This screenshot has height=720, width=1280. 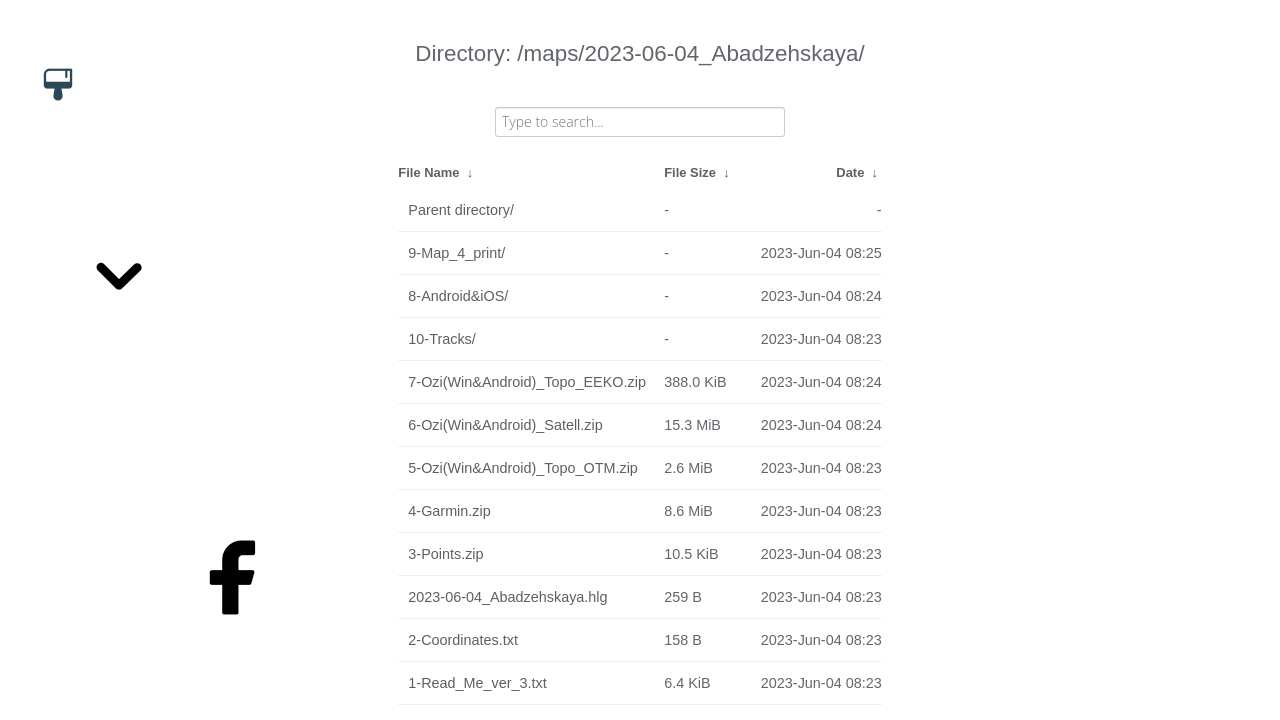 I want to click on expand a dropdown menu or section, so click(x=119, y=274).